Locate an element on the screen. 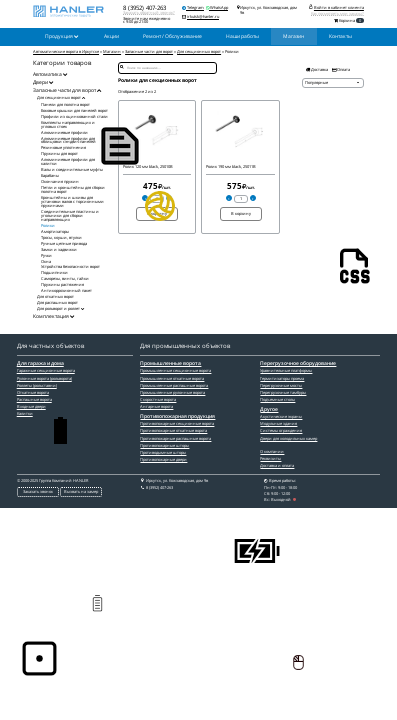  view text document or snippet is located at coordinates (120, 146).